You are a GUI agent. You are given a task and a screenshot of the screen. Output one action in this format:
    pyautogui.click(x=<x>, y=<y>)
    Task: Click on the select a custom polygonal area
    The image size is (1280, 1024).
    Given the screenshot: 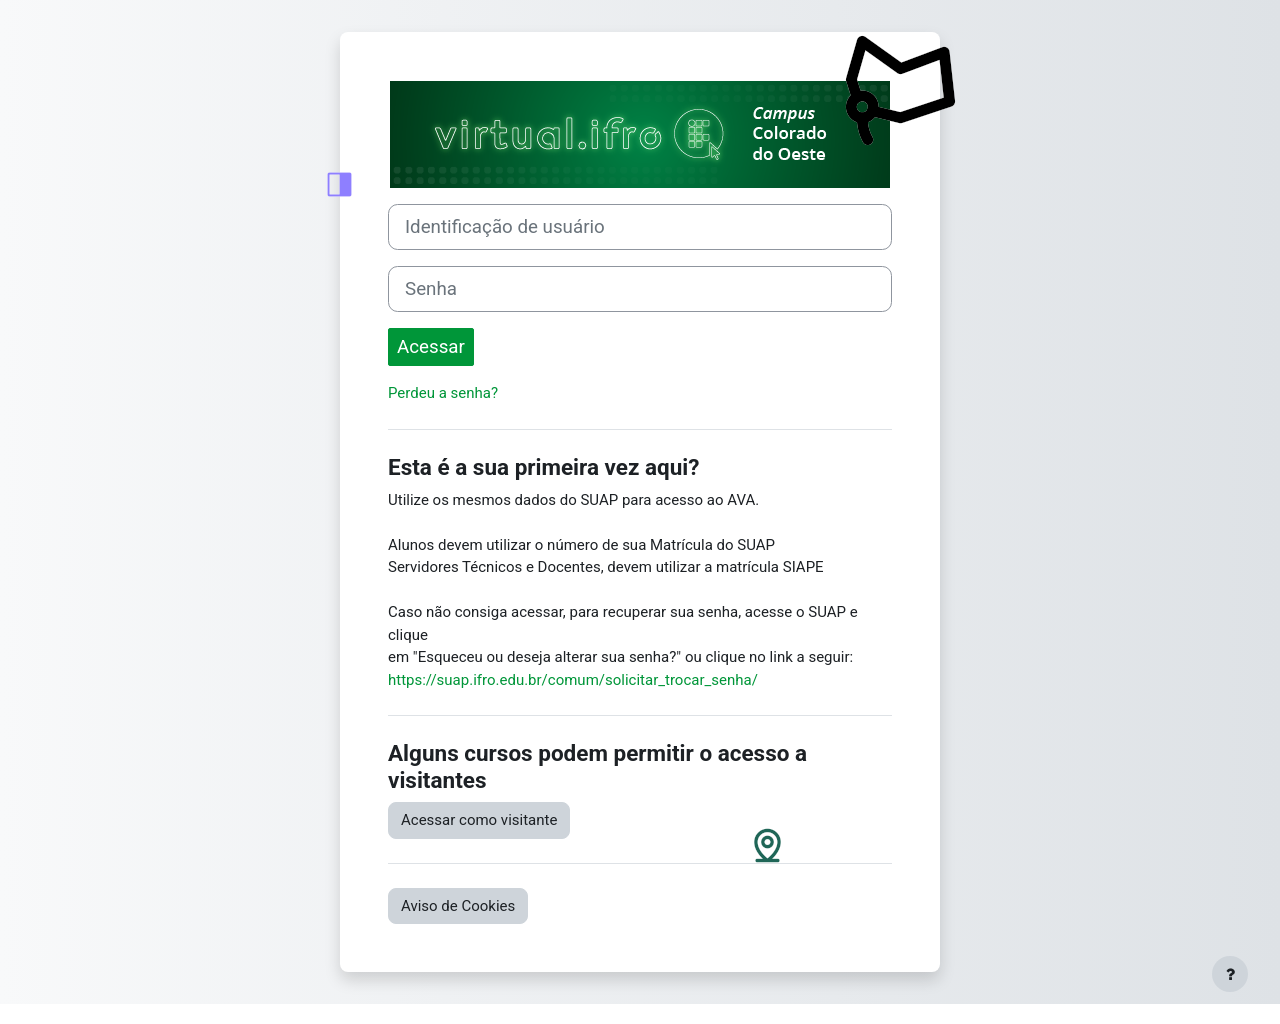 What is the action you would take?
    pyautogui.click(x=900, y=90)
    